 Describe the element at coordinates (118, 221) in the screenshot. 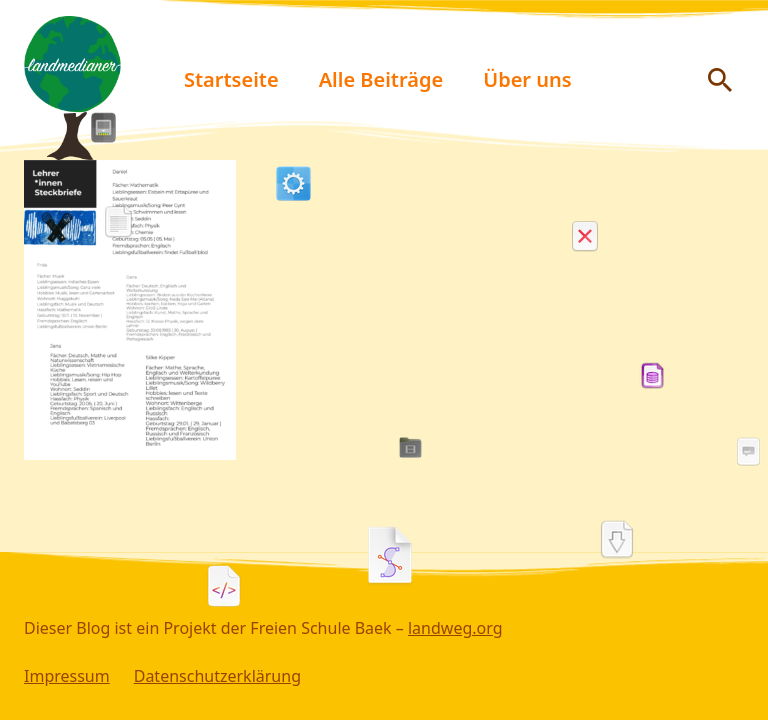

I see `a configuration file associated with wine (windows compatibility layer)` at that location.